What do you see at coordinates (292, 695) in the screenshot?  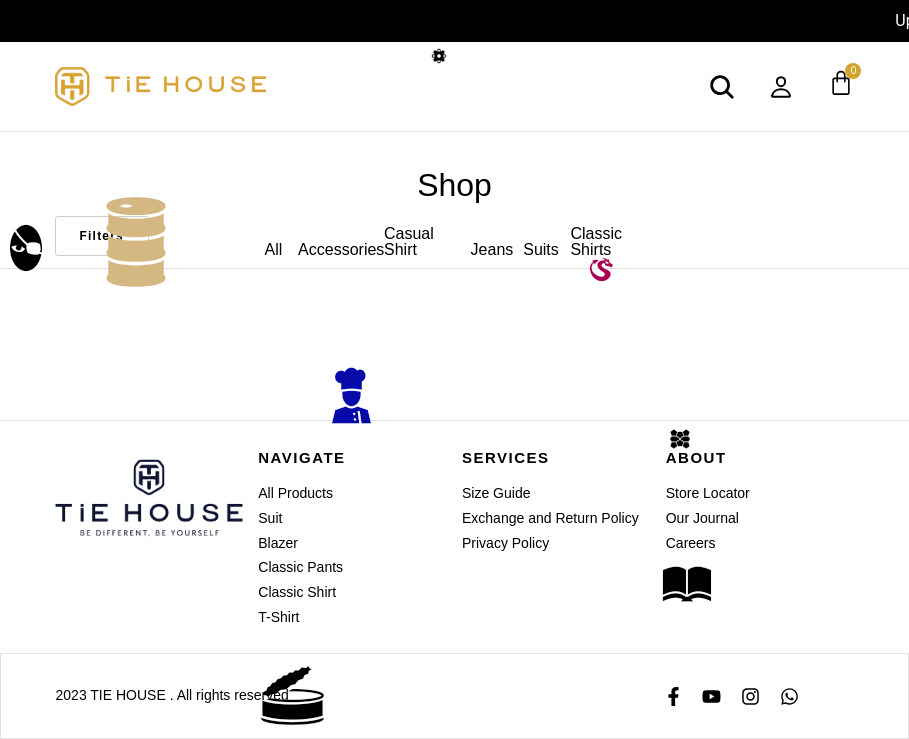 I see `opened canned food item` at bounding box center [292, 695].